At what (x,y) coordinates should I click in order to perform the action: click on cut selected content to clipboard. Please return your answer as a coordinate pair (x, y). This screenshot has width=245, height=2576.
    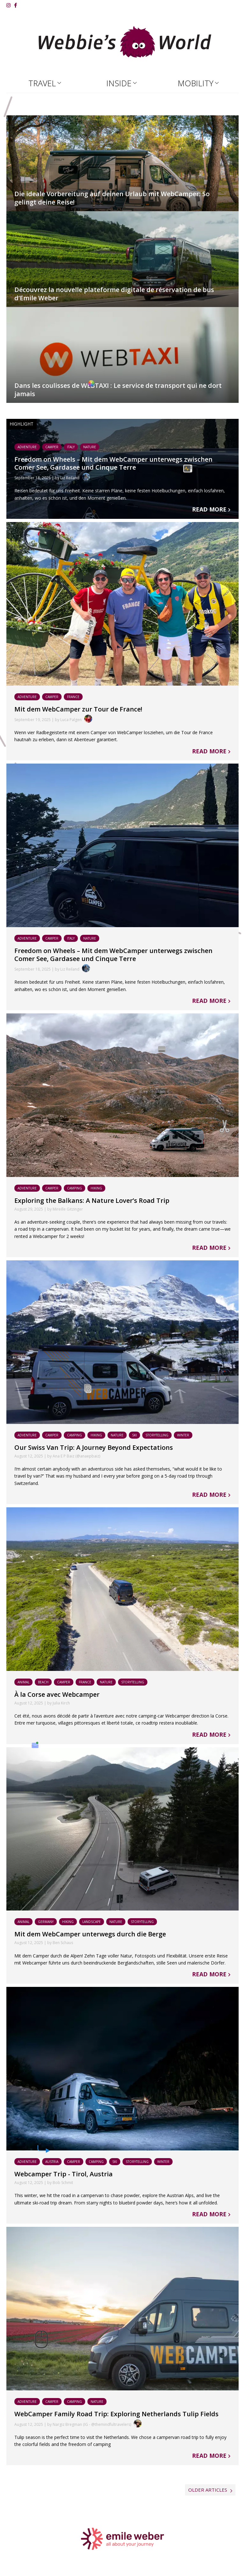
    Looking at the image, I should click on (225, 1126).